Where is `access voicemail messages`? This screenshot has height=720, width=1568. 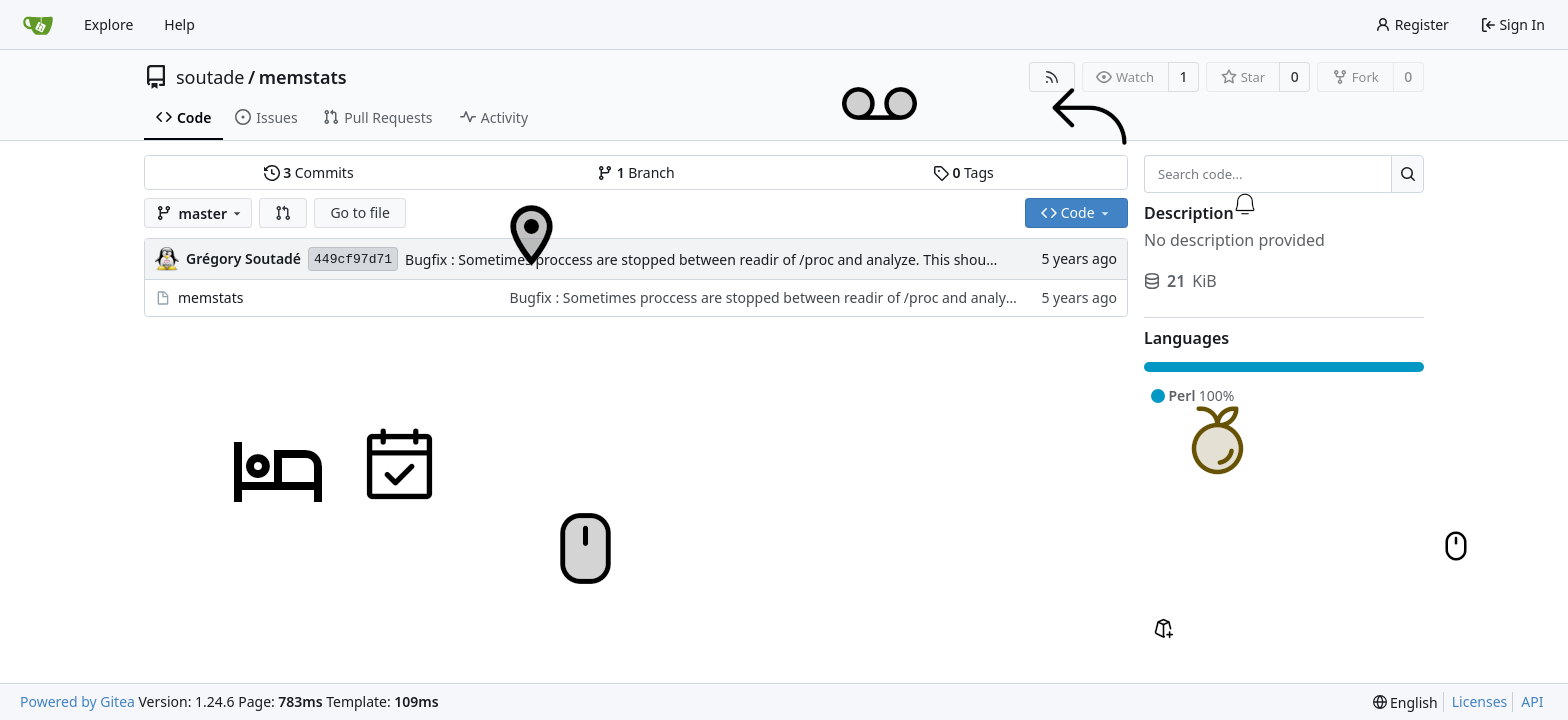
access voicemail messages is located at coordinates (879, 103).